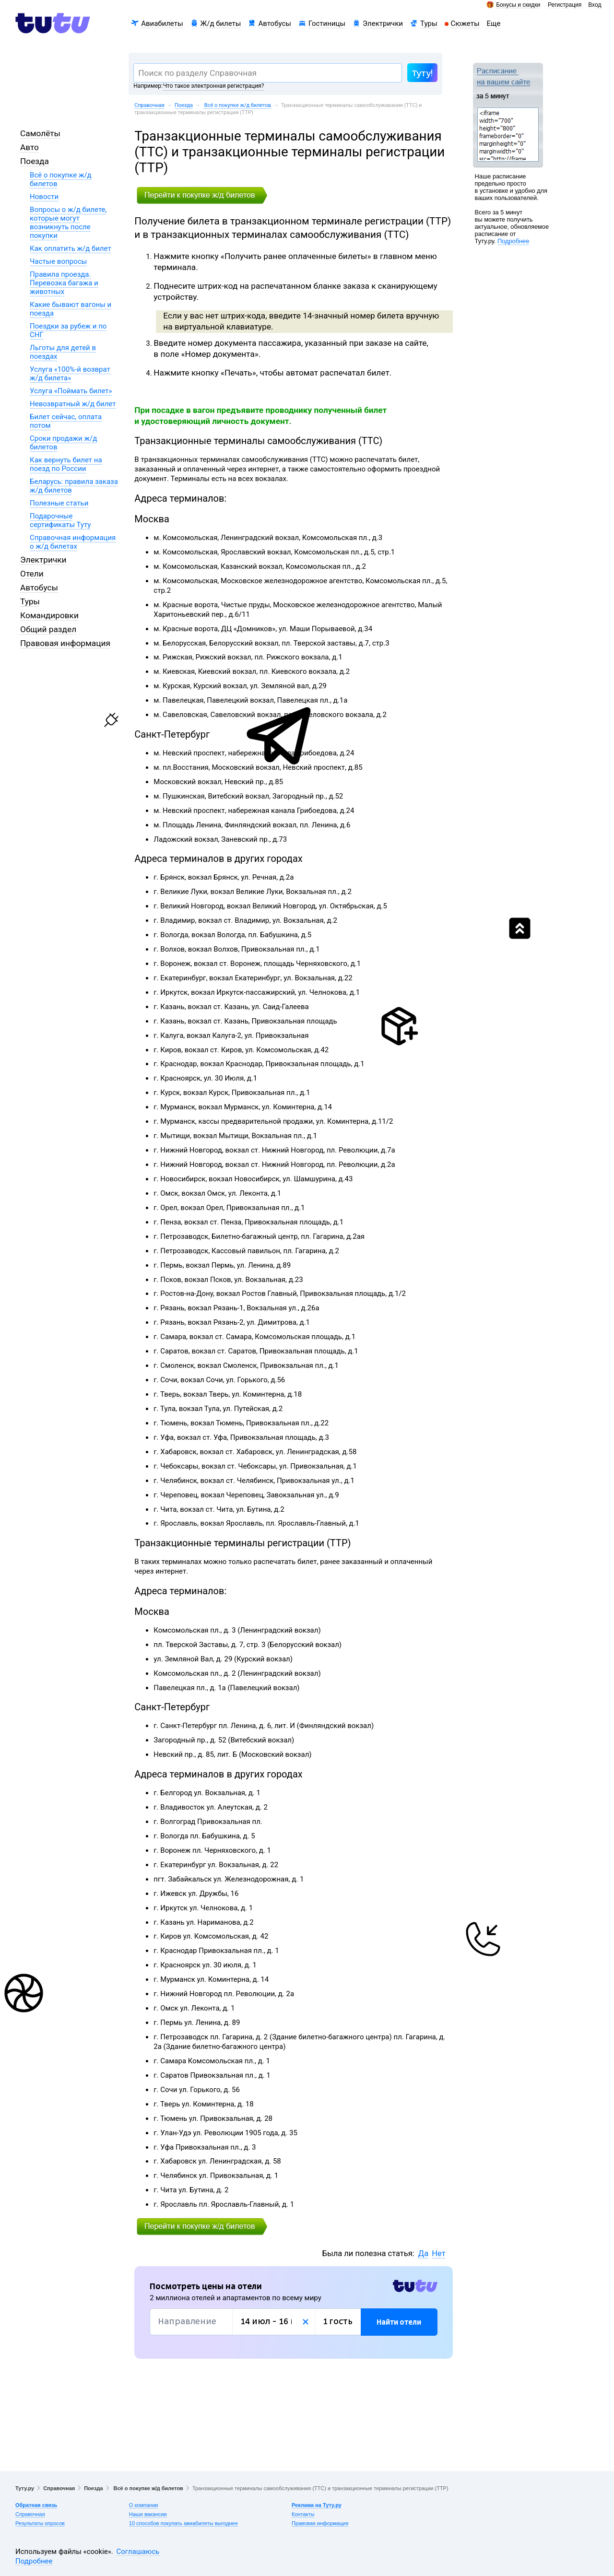 The width and height of the screenshot is (614, 2576). I want to click on incoming call notification, so click(484, 1938).